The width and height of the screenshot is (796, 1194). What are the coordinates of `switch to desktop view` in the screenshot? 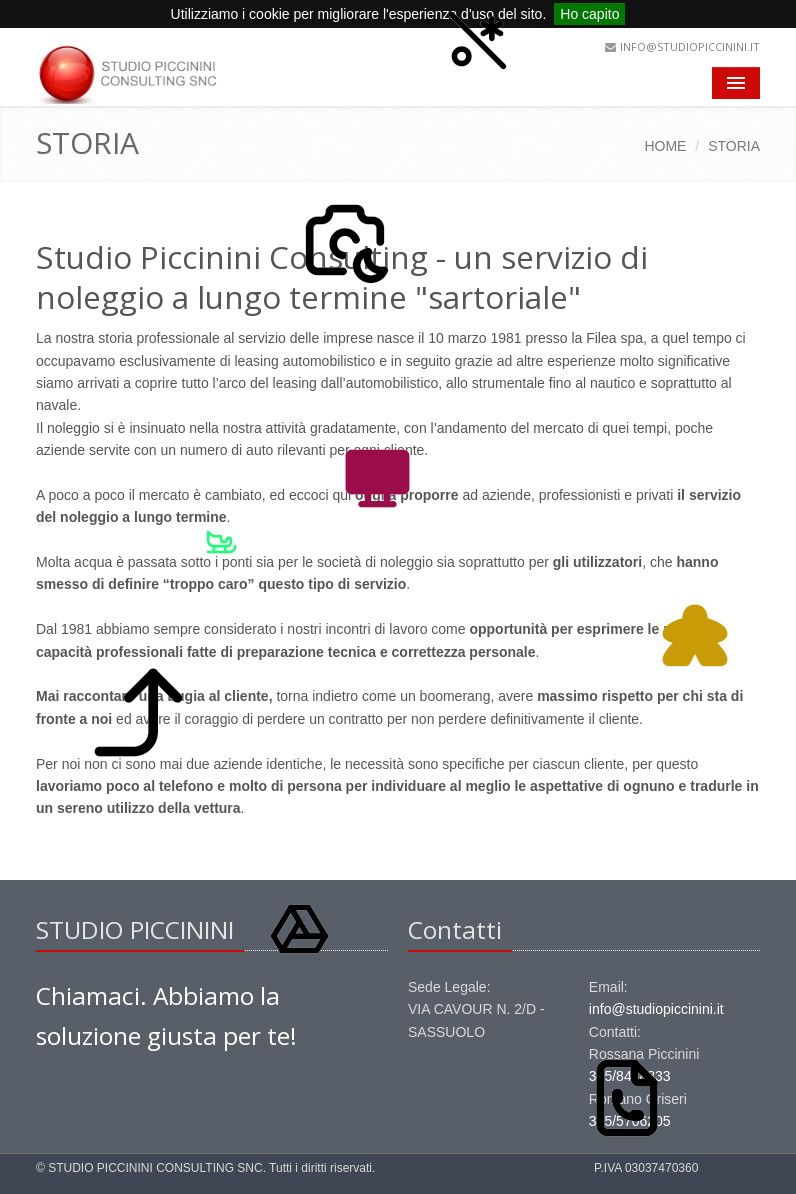 It's located at (377, 478).